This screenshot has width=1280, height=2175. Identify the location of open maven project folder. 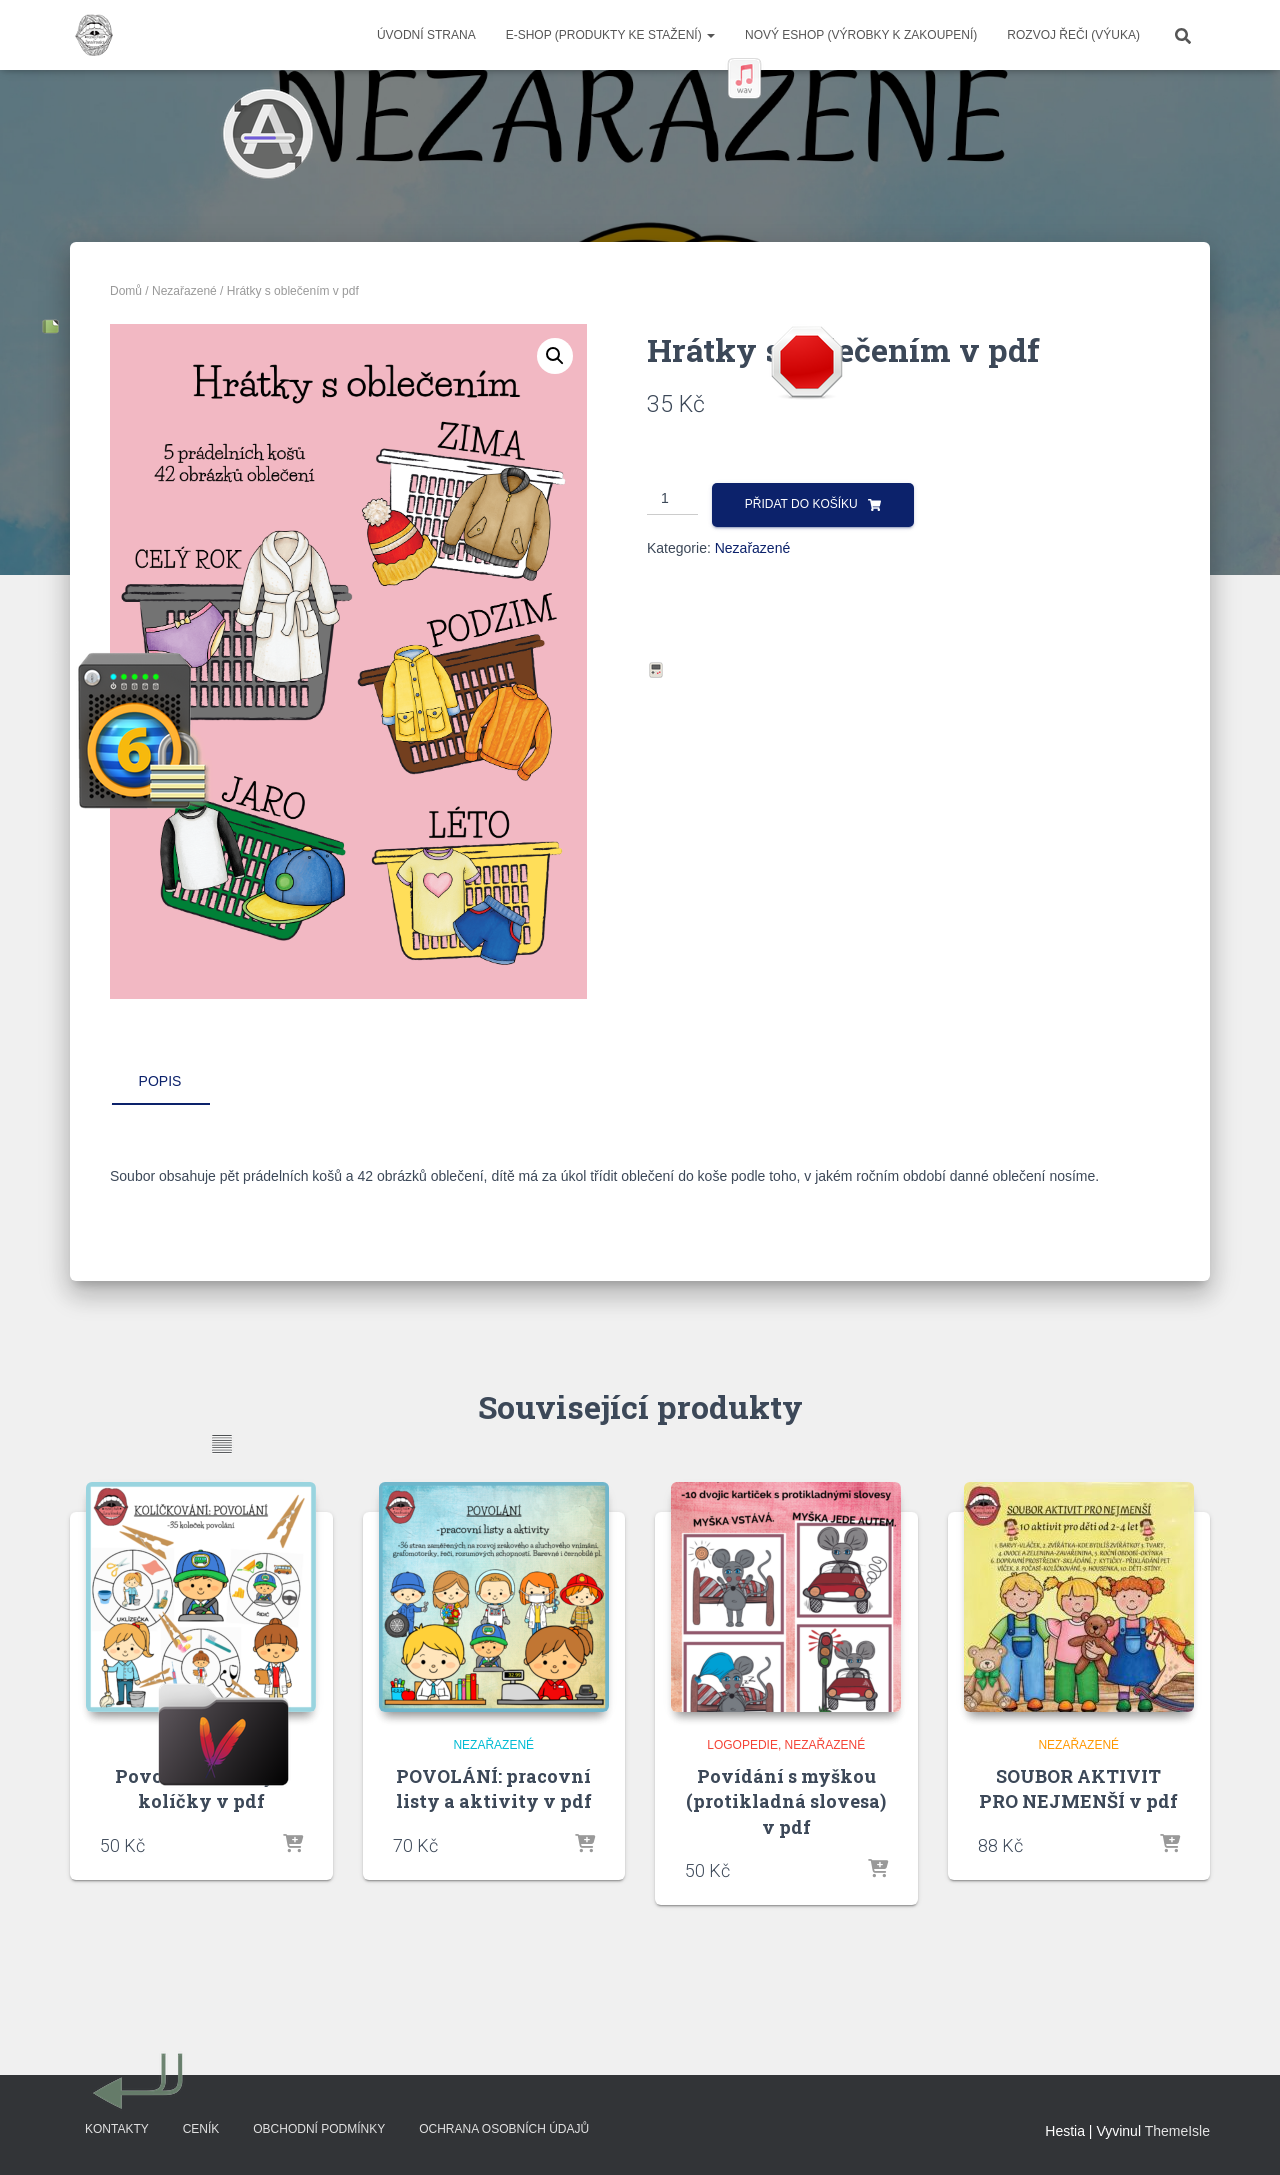
(223, 1738).